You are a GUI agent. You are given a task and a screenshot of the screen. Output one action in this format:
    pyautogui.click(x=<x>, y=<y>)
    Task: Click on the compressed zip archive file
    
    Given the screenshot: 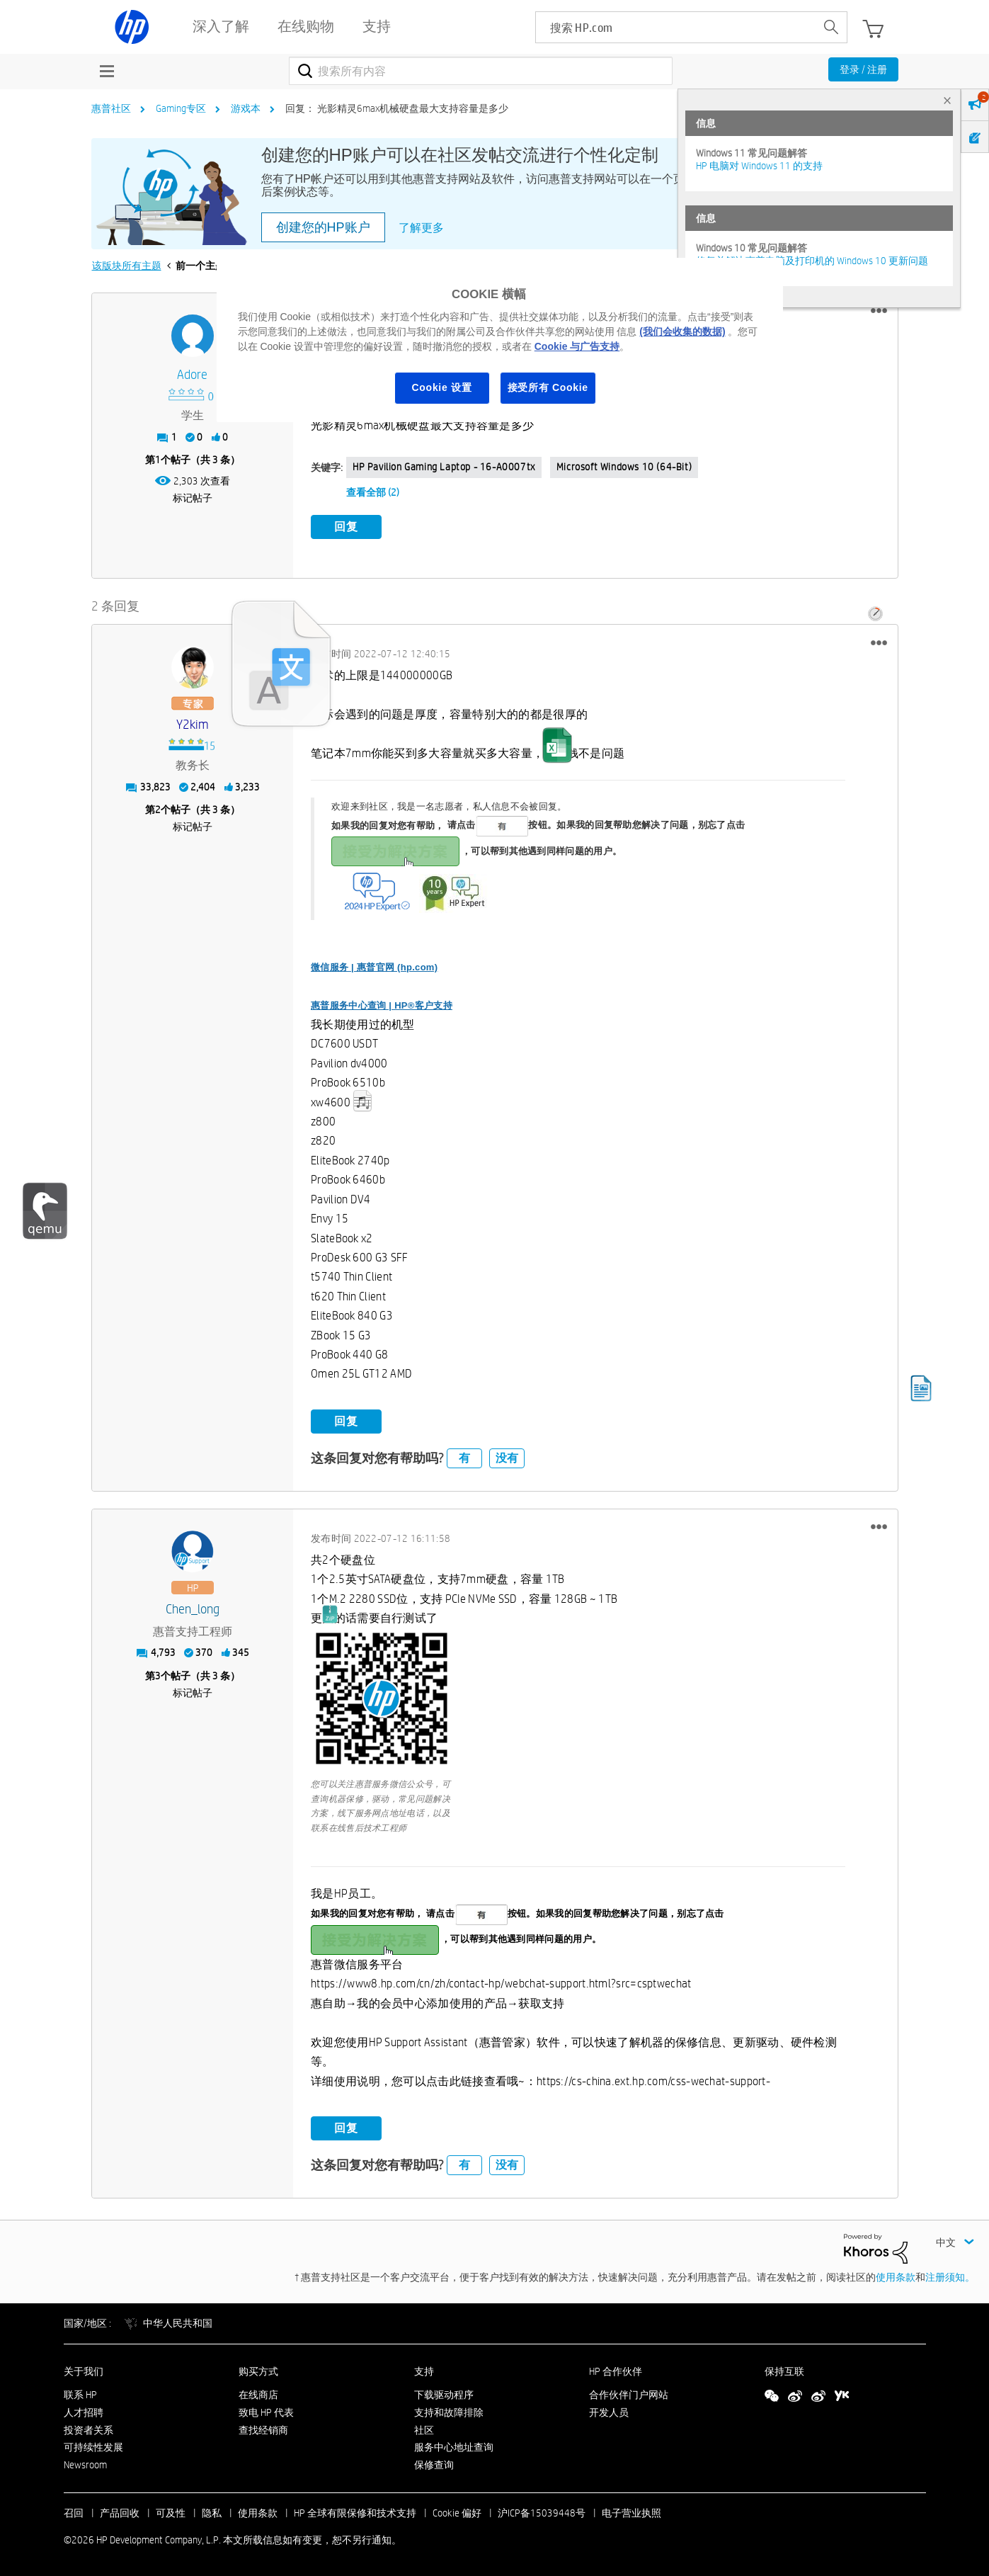 What is the action you would take?
    pyautogui.click(x=330, y=1614)
    